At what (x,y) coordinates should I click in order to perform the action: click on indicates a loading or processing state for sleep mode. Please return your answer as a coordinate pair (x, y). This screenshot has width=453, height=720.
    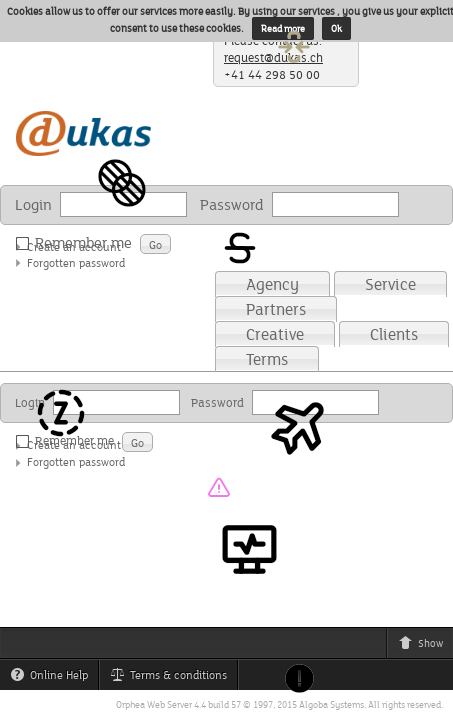
    Looking at the image, I should click on (61, 413).